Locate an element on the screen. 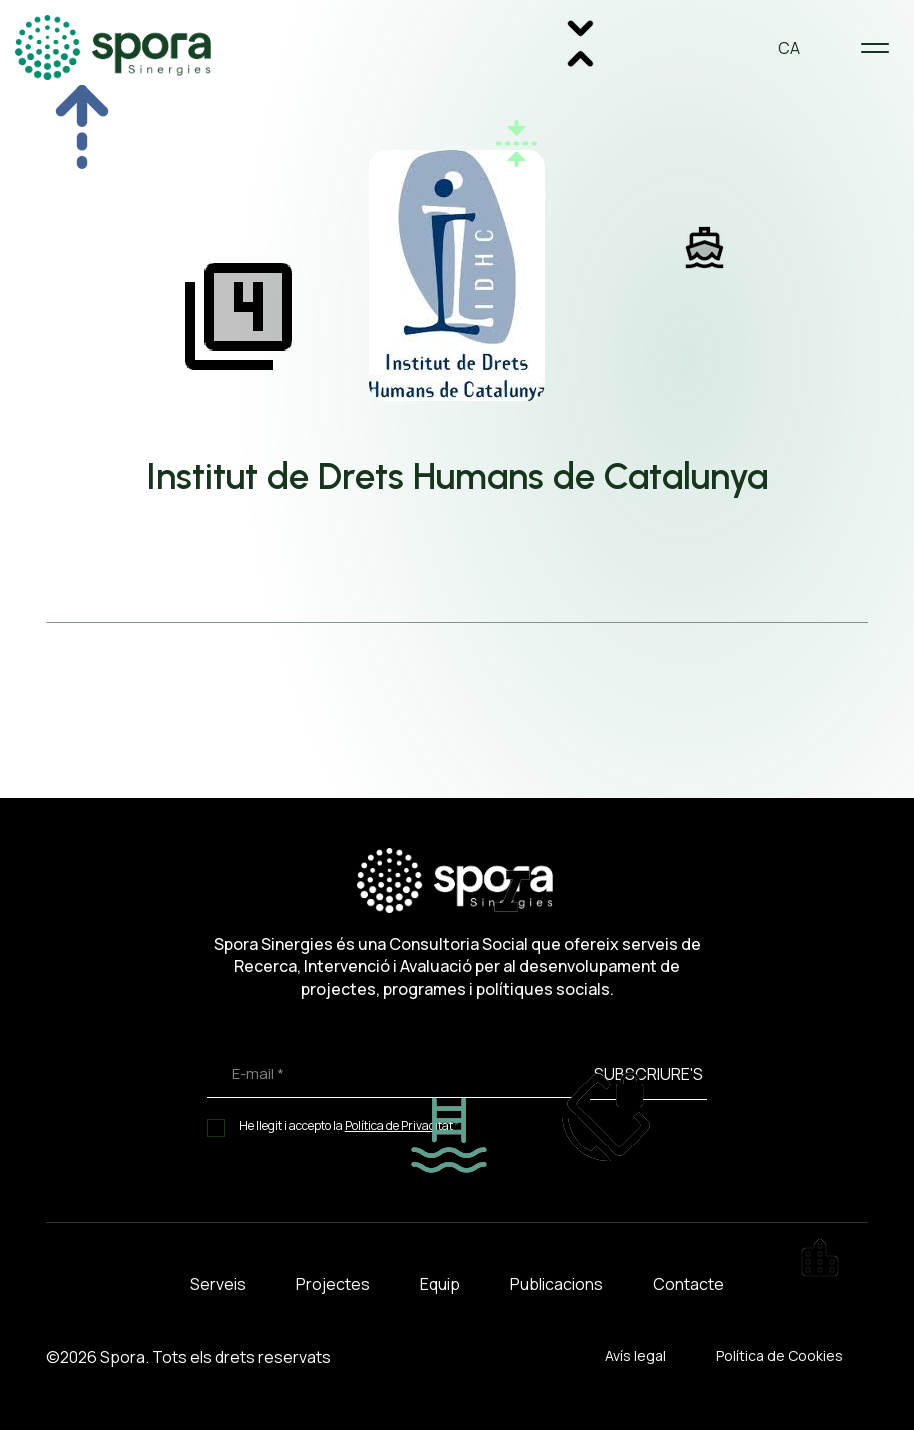 This screenshot has width=914, height=1430. collapse or hide content section is located at coordinates (516, 143).